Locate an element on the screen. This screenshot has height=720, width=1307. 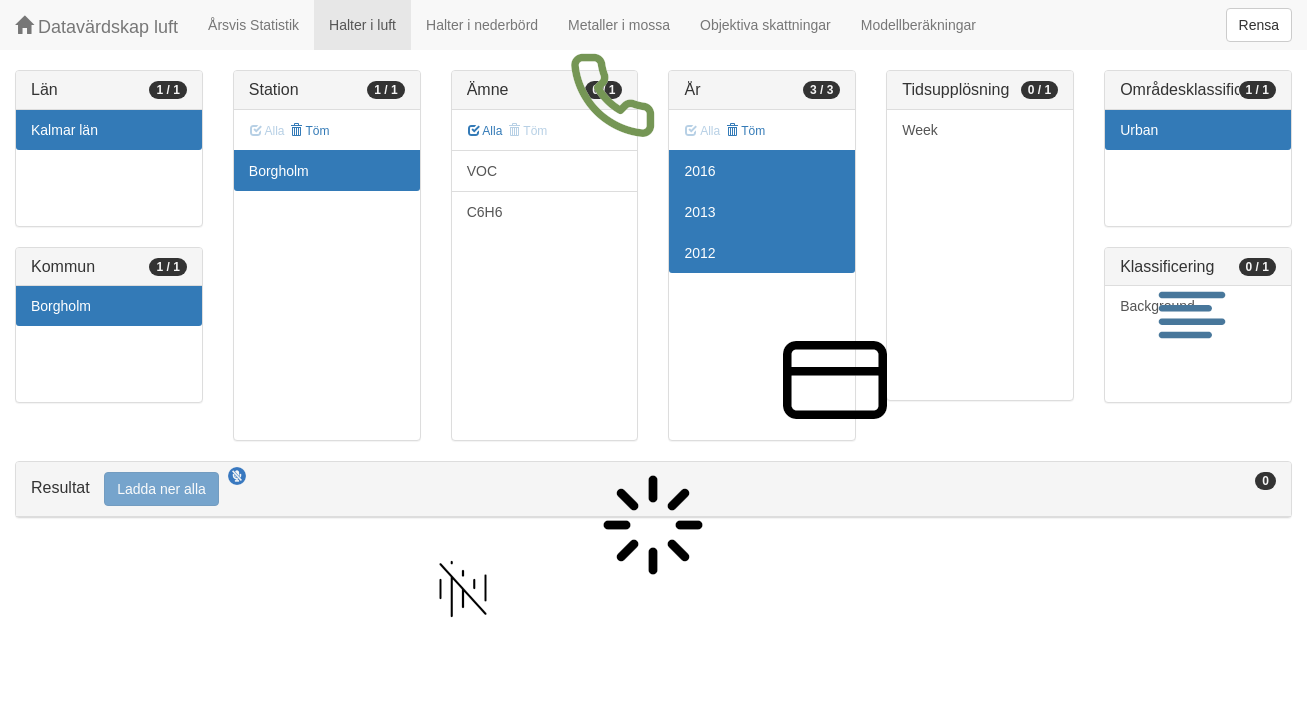
manage payment methods is located at coordinates (835, 380).